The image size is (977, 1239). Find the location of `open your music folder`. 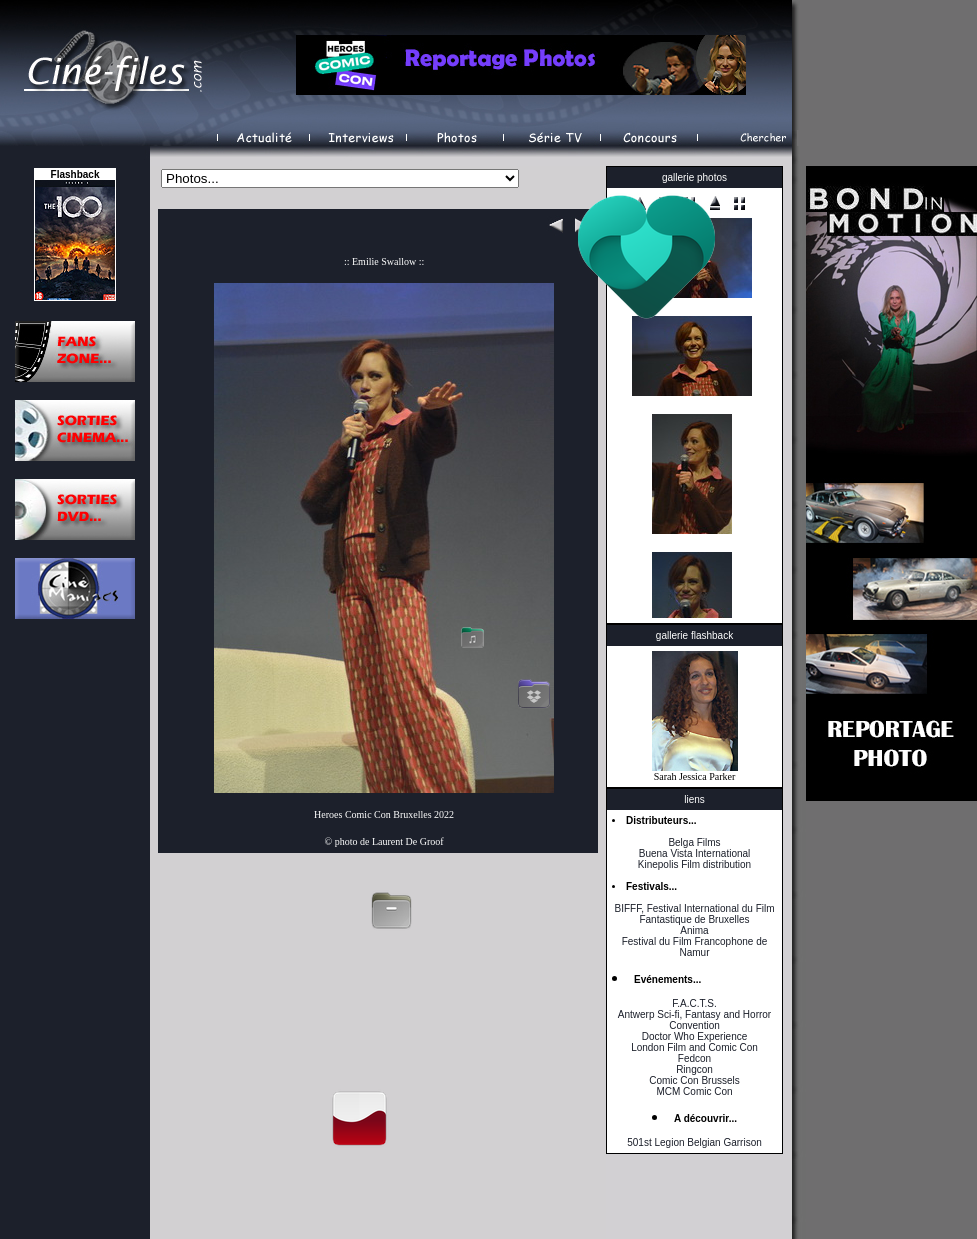

open your music folder is located at coordinates (472, 637).